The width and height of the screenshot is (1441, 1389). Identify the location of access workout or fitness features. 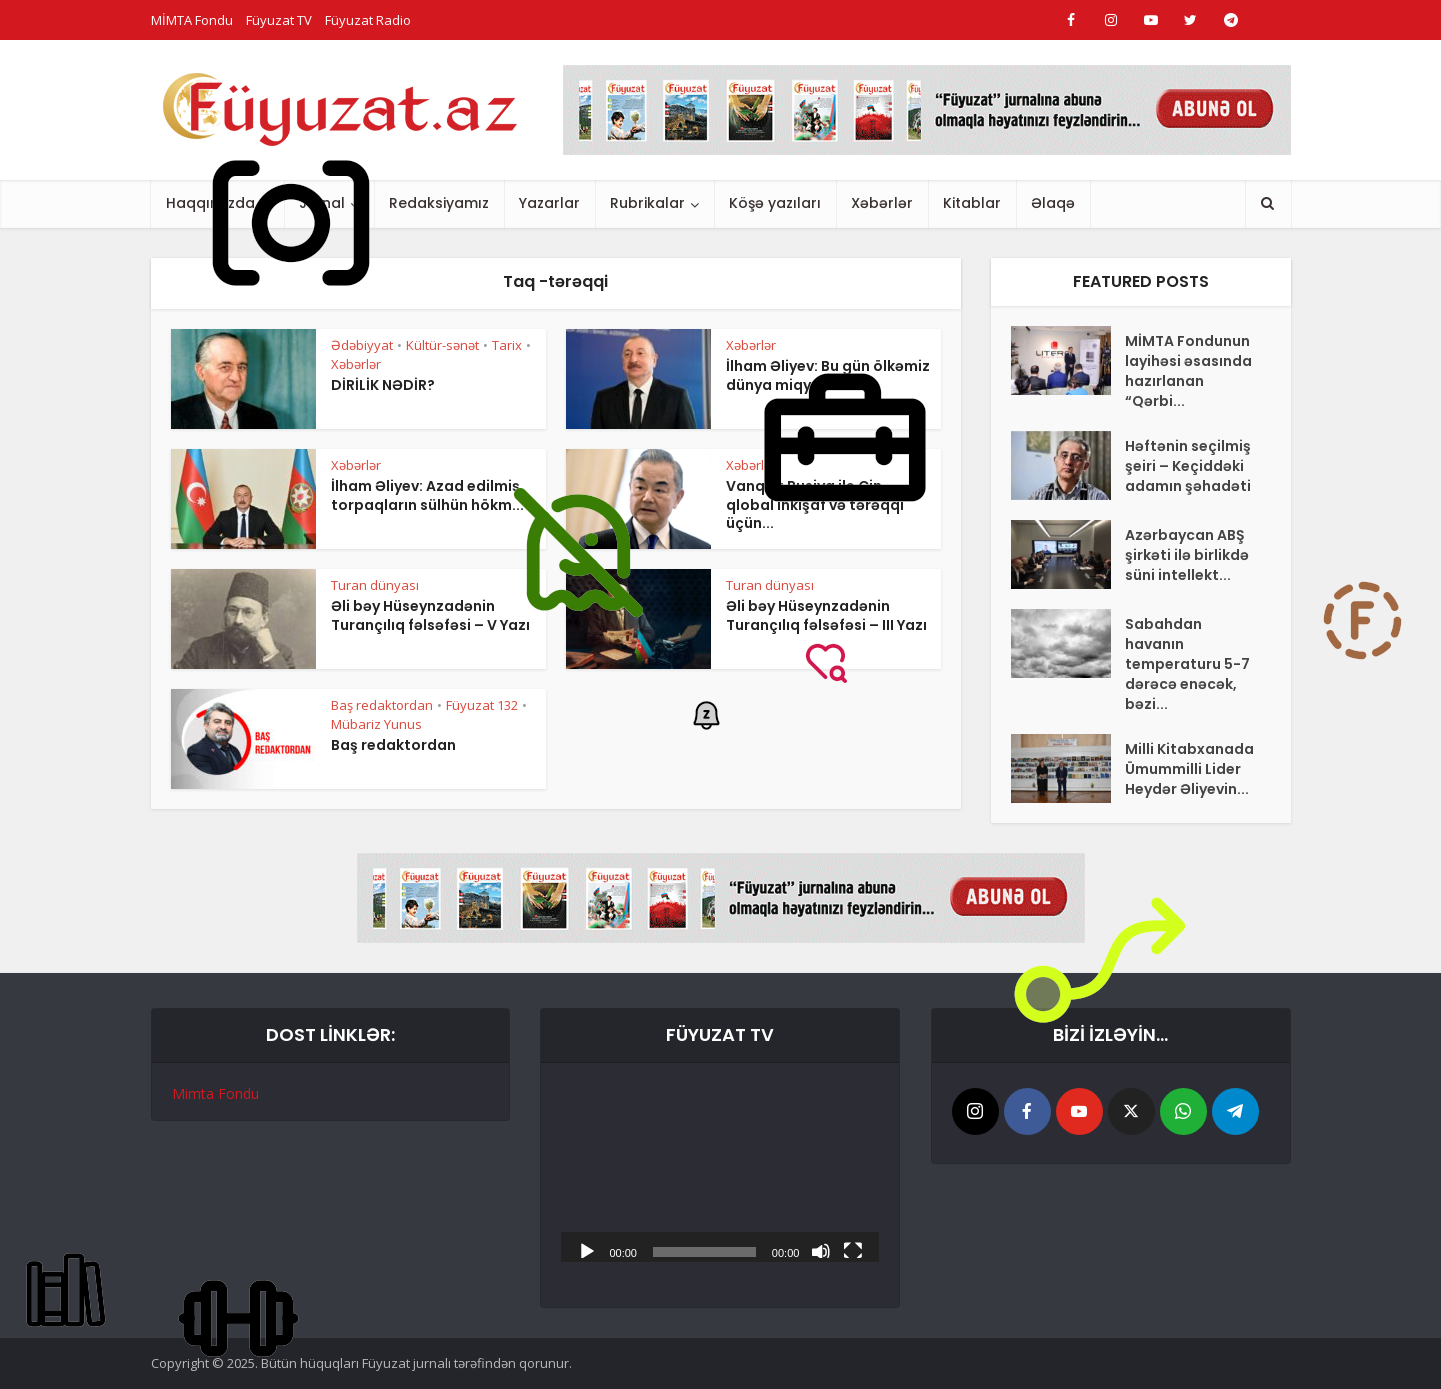
(238, 1318).